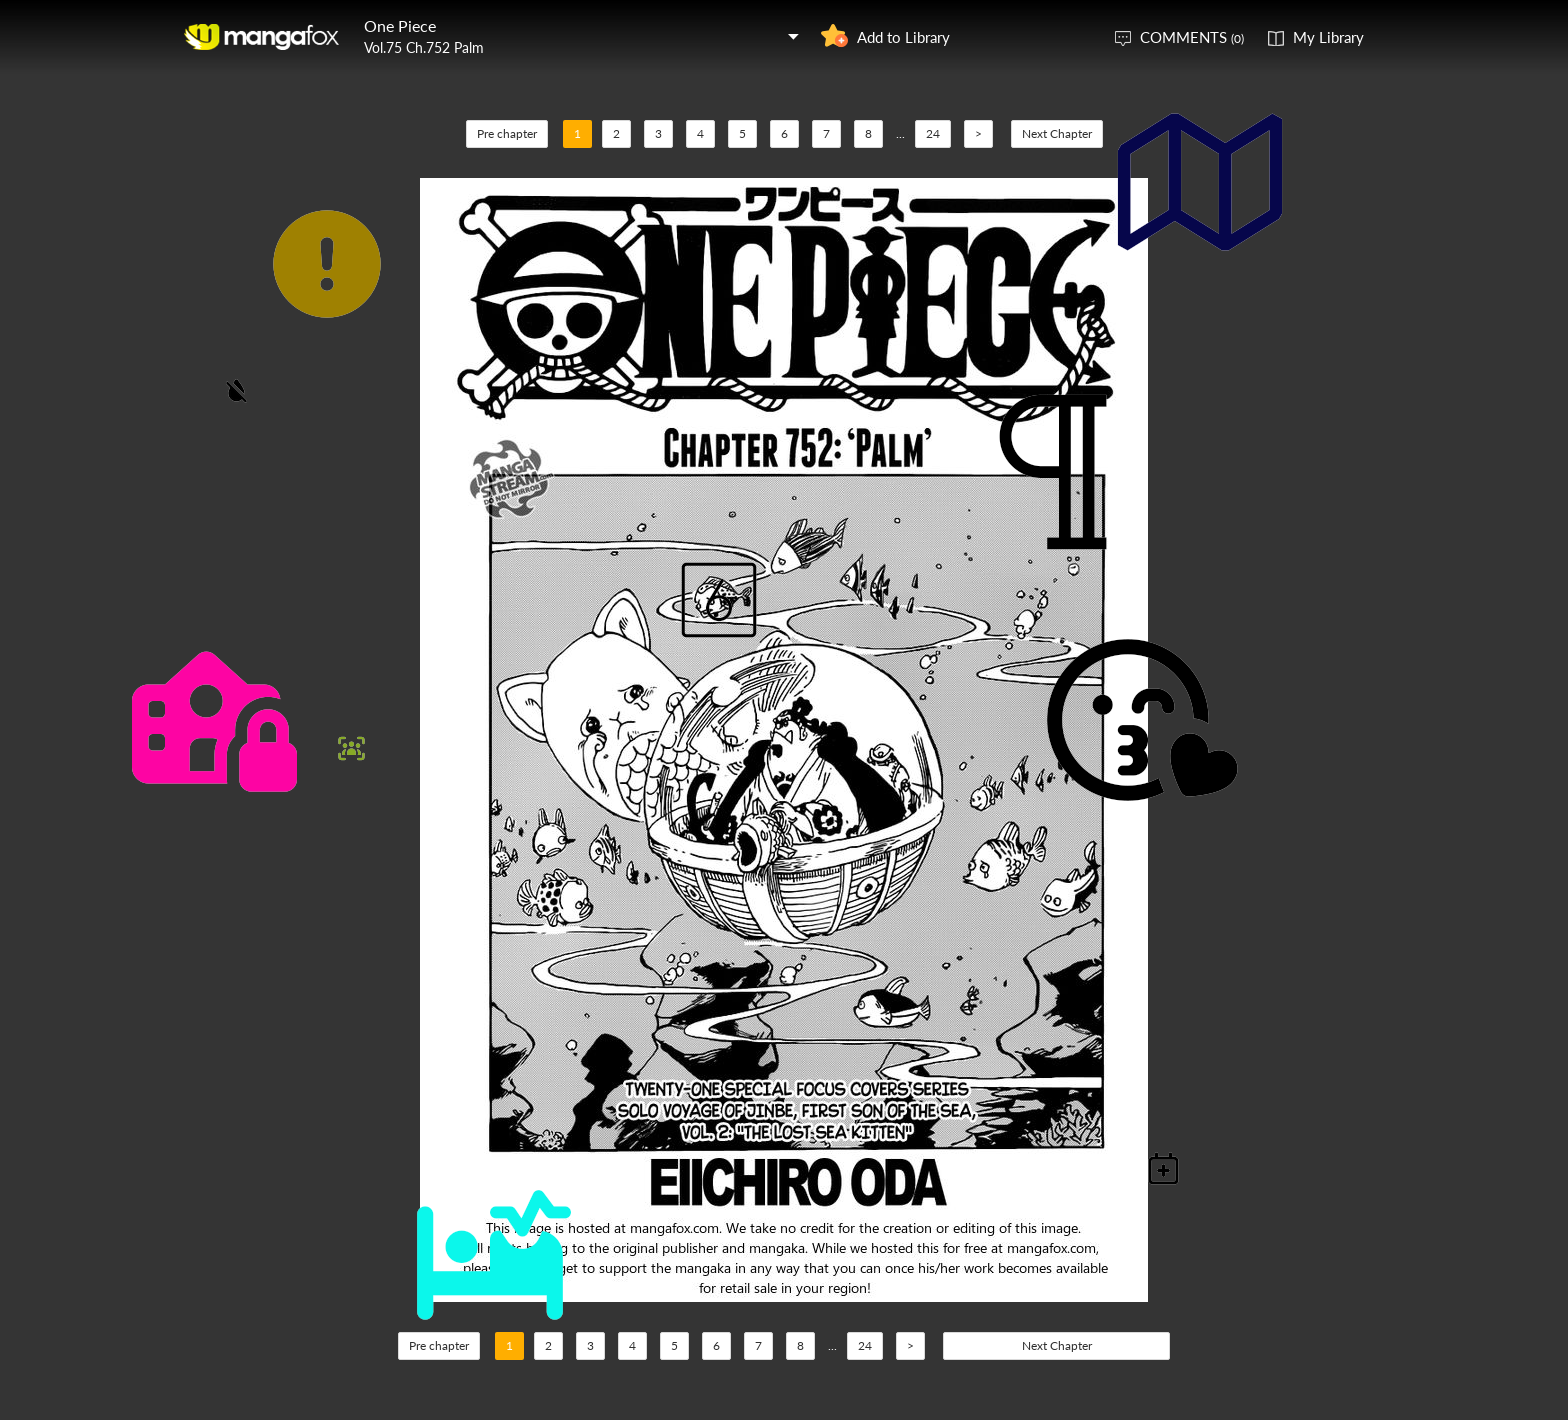 Image resolution: width=1568 pixels, height=1420 pixels. What do you see at coordinates (327, 264) in the screenshot?
I see `indicates a warning or alert requiring attention` at bounding box center [327, 264].